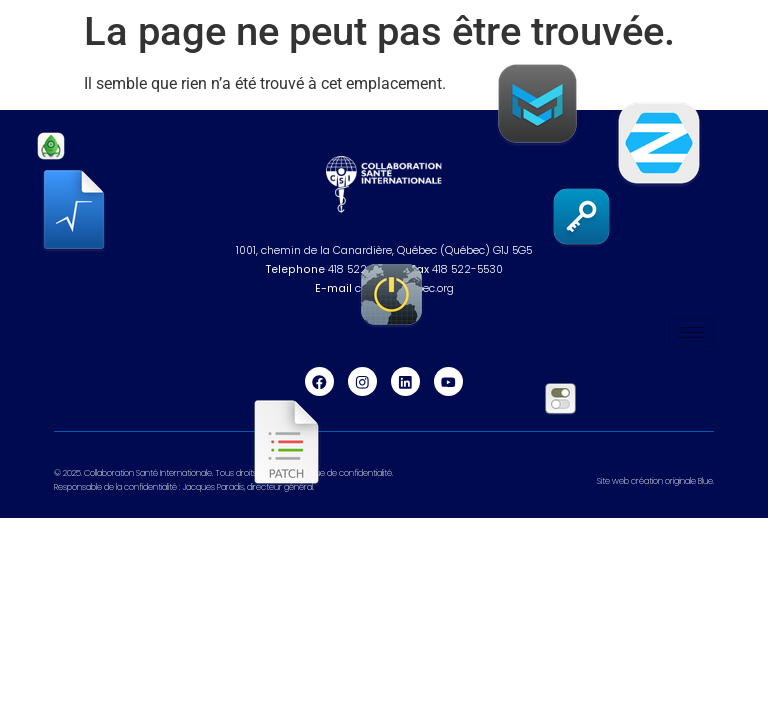 The width and height of the screenshot is (768, 720). What do you see at coordinates (659, 143) in the screenshot?
I see `open zorin os system settings or app launcher` at bounding box center [659, 143].